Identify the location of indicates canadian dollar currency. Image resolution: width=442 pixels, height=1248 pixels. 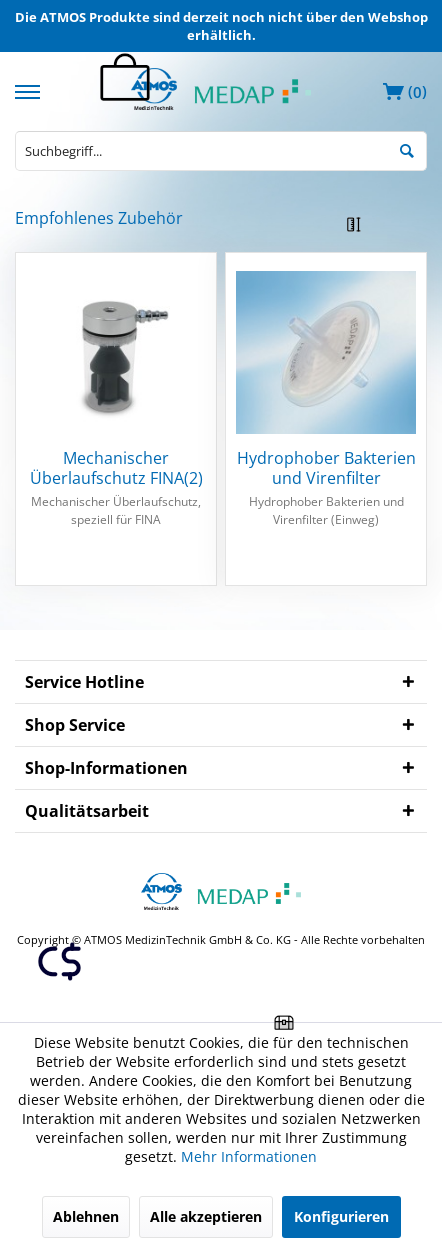
(59, 961).